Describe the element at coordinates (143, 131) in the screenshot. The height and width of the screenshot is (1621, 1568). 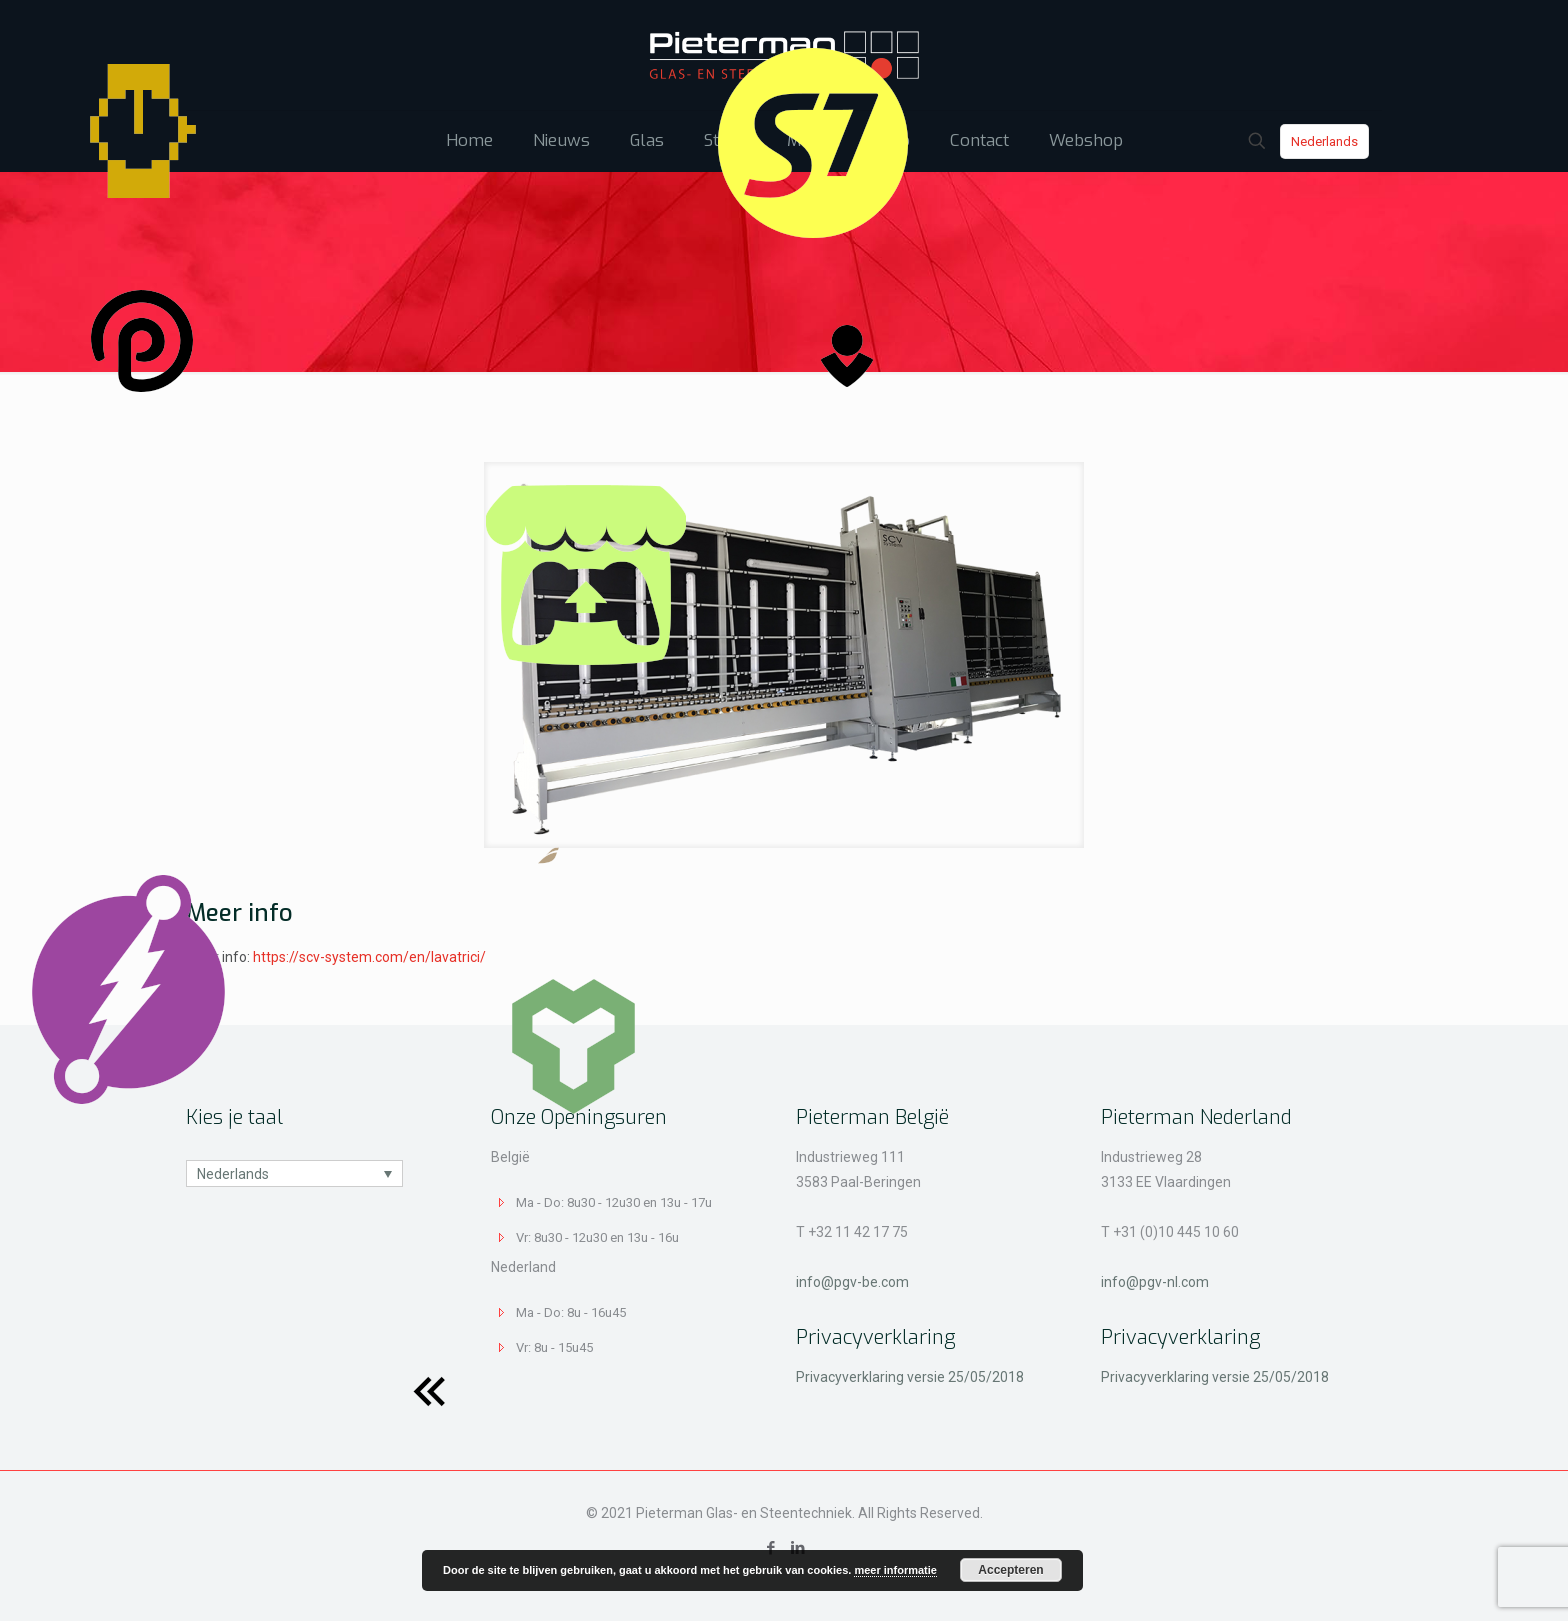
I see `visit Hackernoon website or blog` at that location.